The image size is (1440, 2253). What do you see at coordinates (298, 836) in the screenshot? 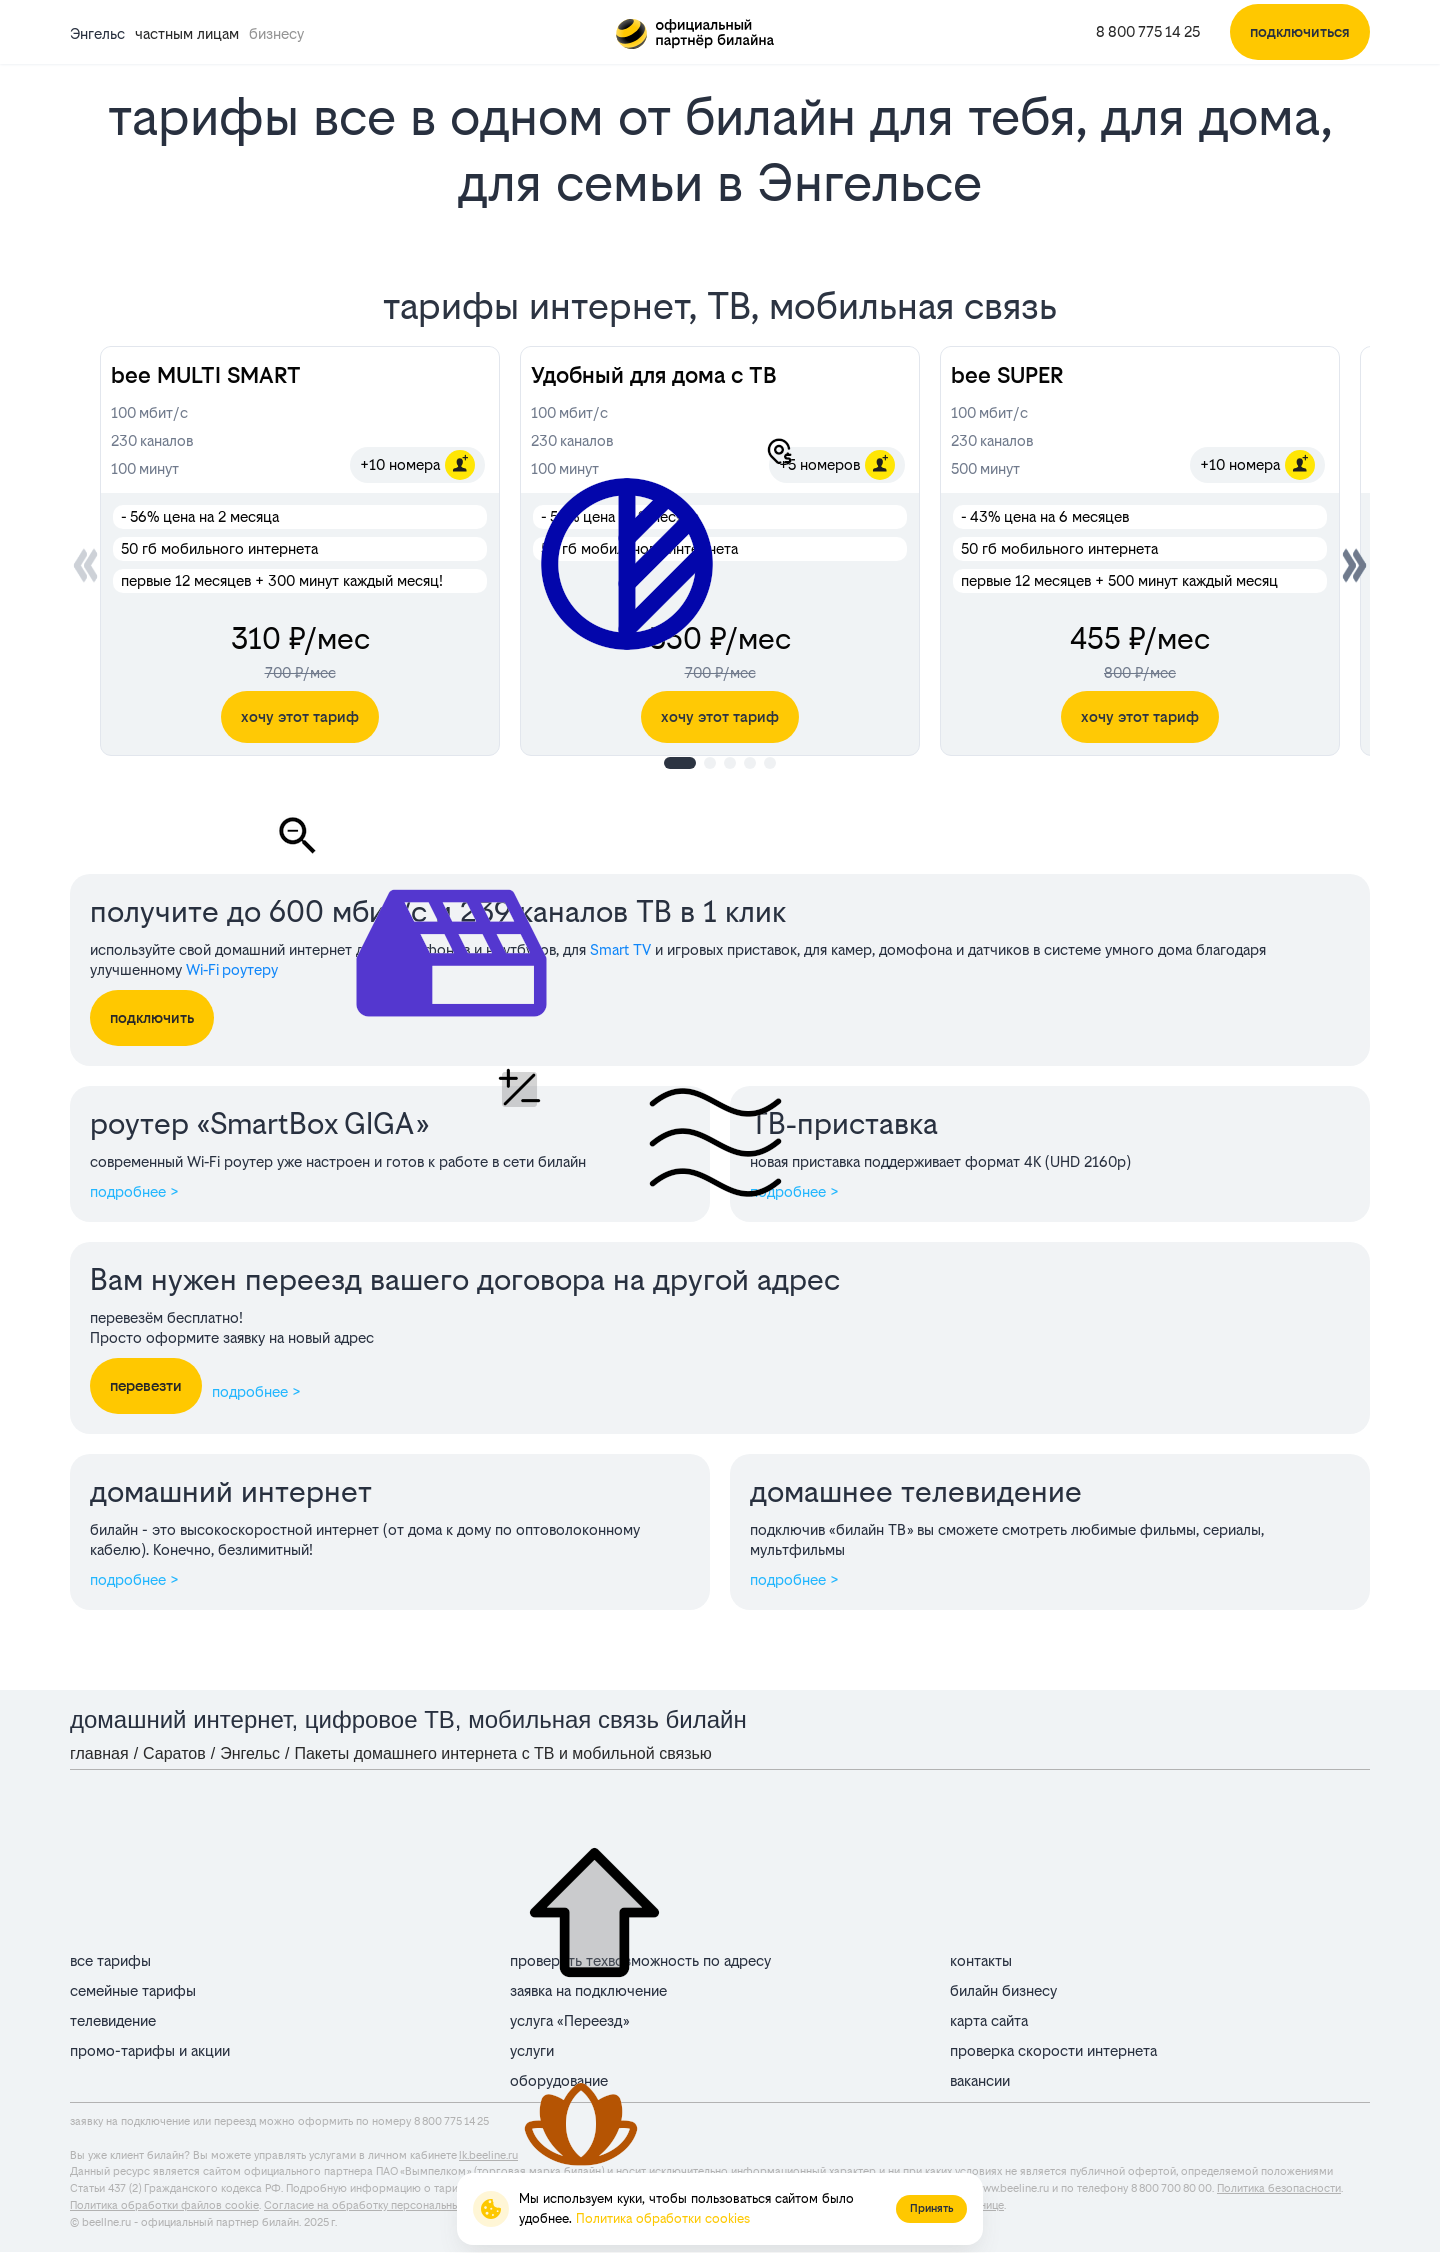
I see `zoom out to see more of the view` at bounding box center [298, 836].